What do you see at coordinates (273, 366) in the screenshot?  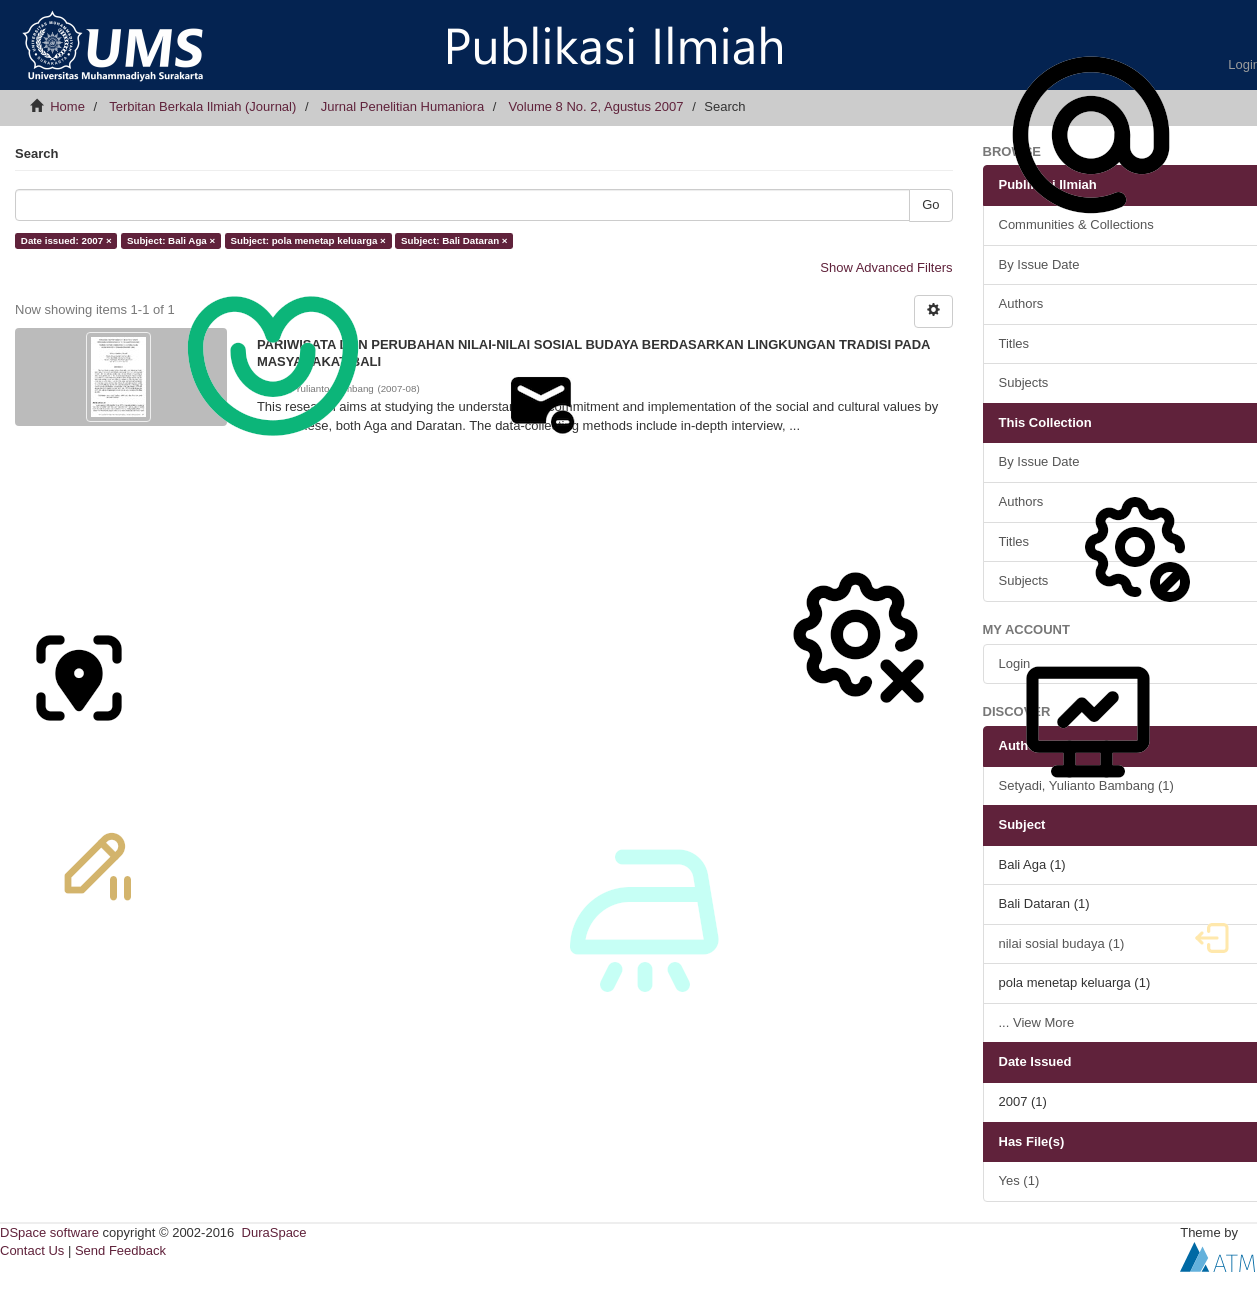 I see `open badoo dating app` at bounding box center [273, 366].